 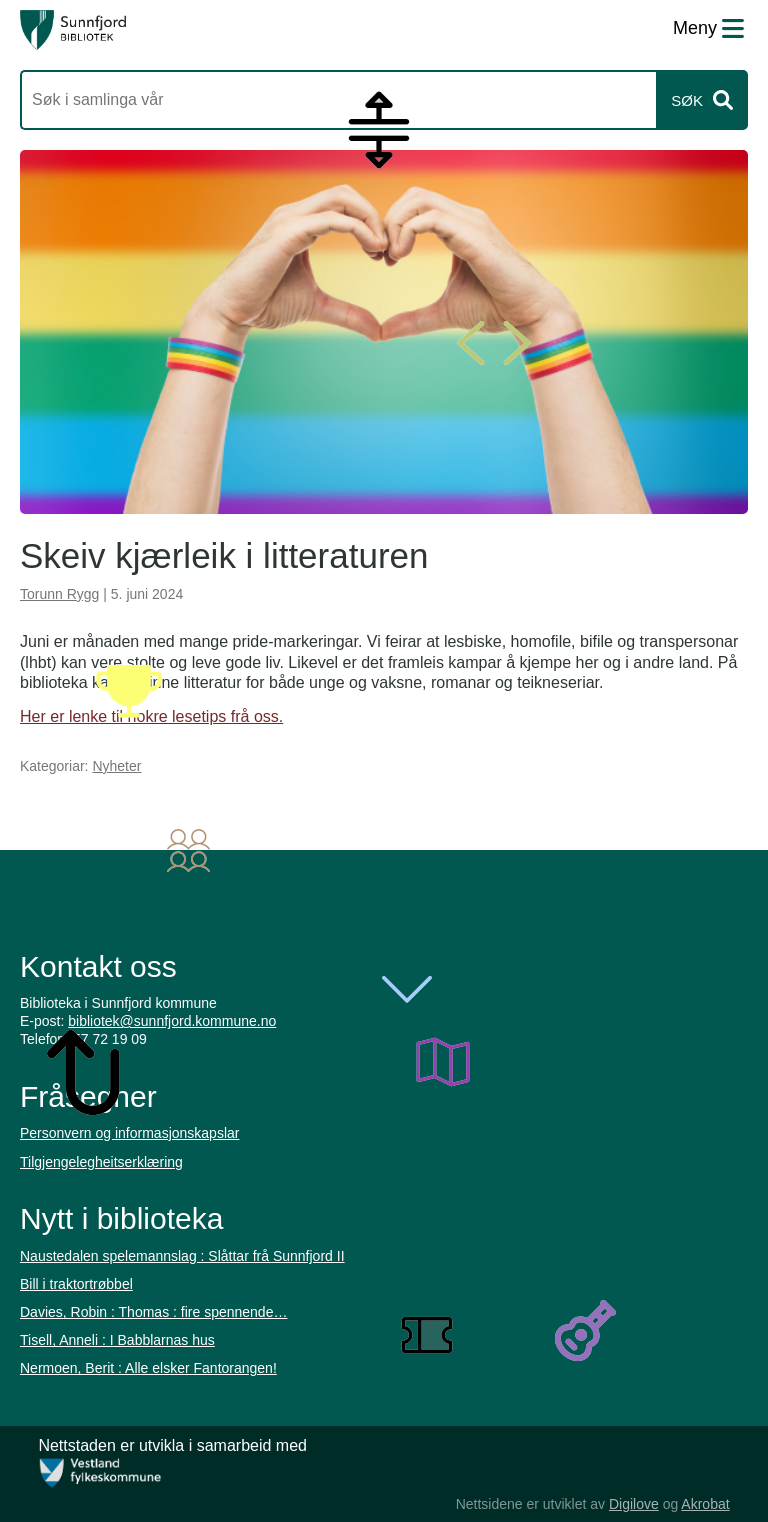 What do you see at coordinates (585, 1331) in the screenshot?
I see `access music or instrument settings` at bounding box center [585, 1331].